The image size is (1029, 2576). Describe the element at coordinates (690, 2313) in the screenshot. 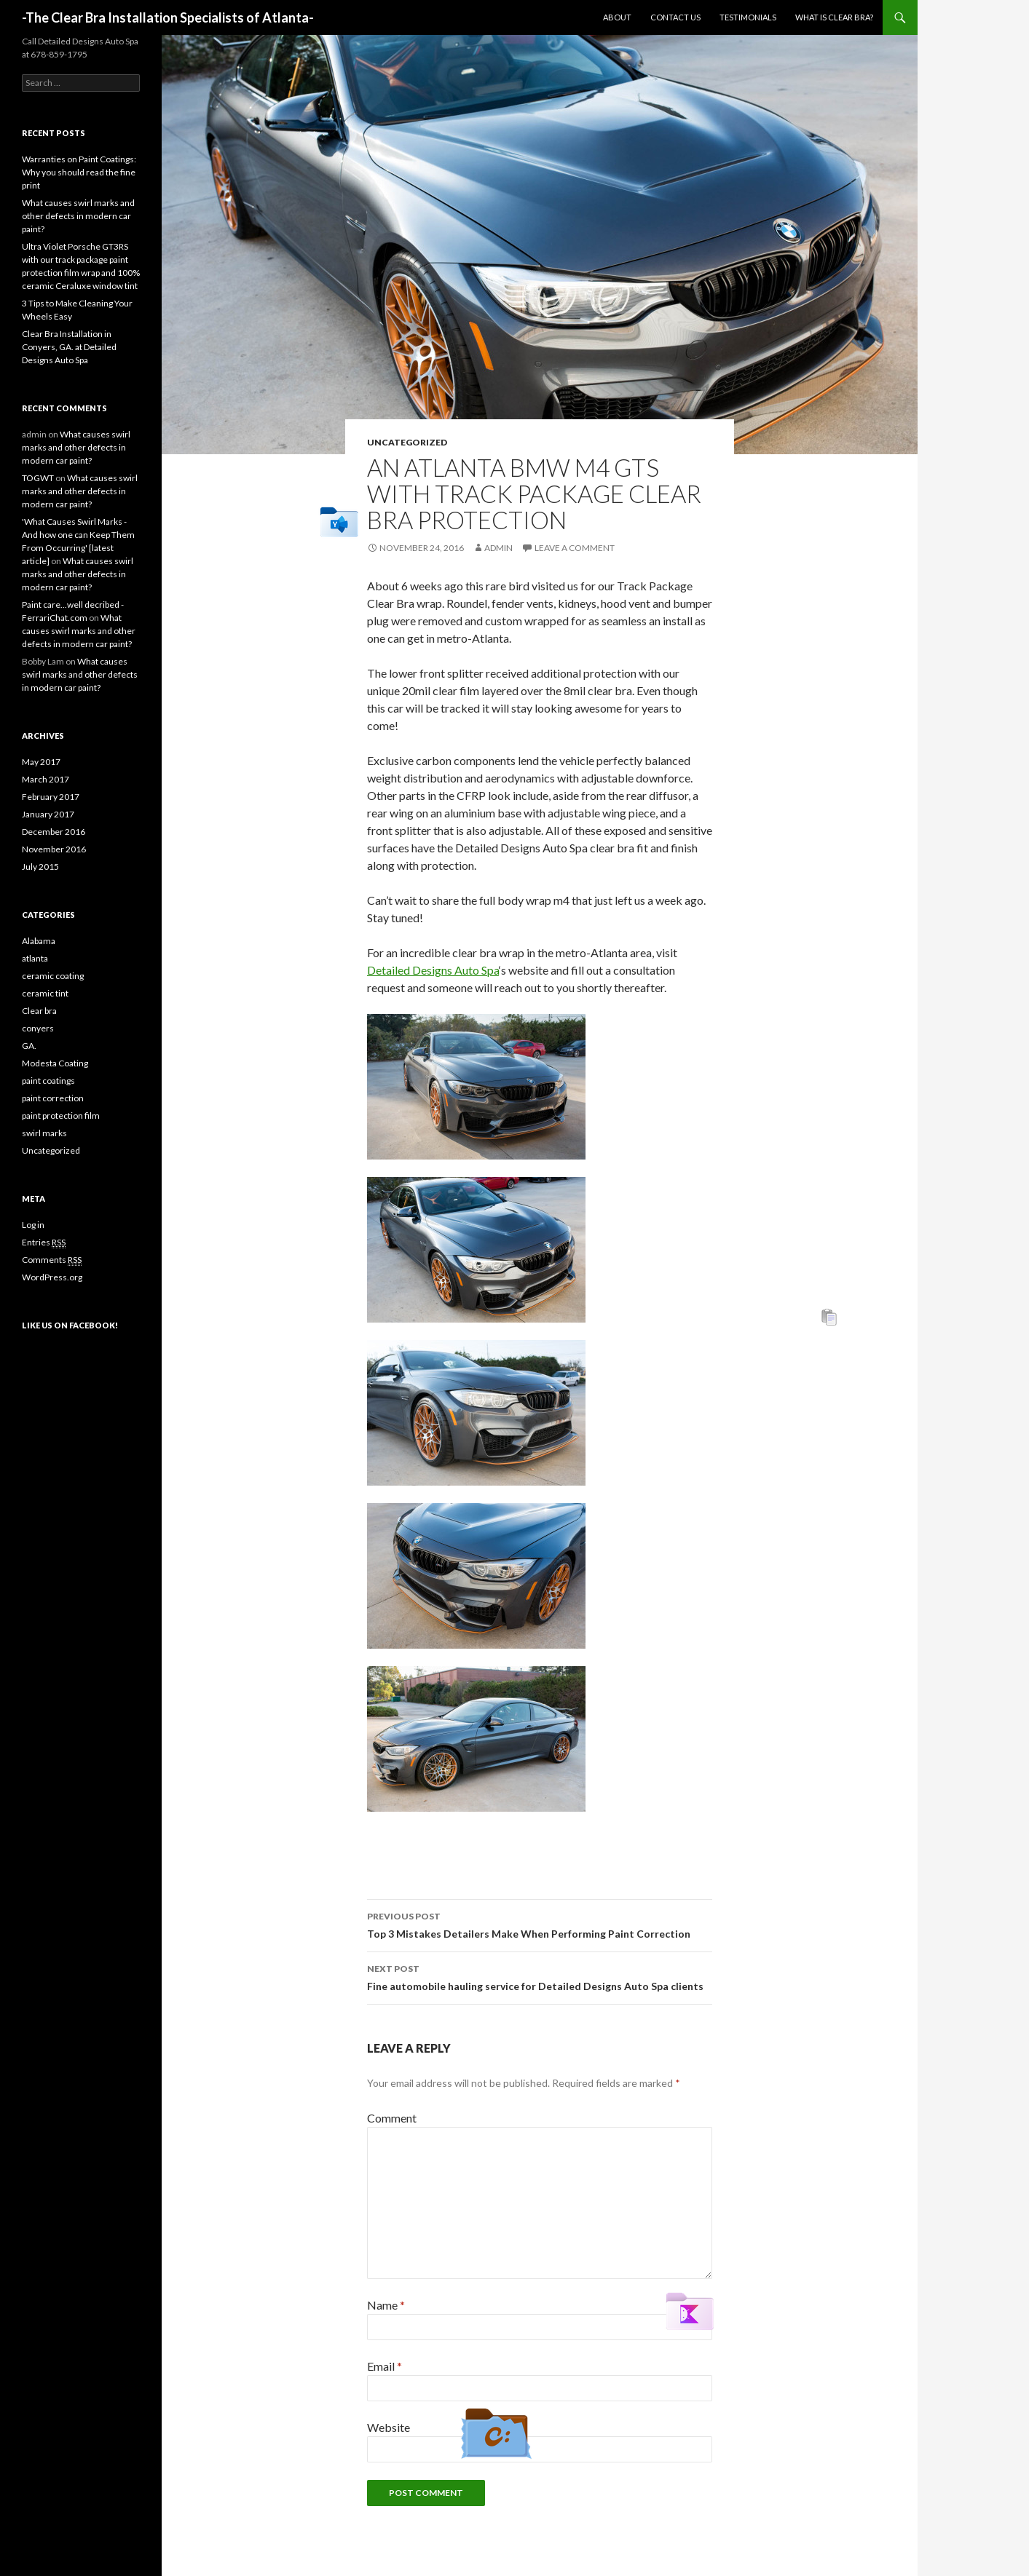

I see `open kotlin android project folder` at that location.